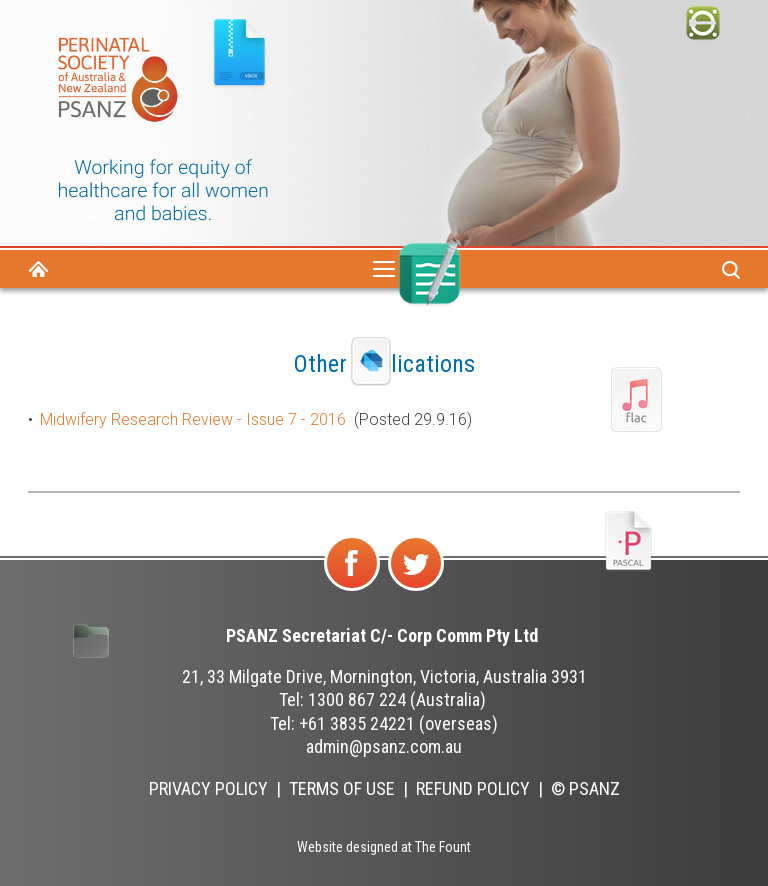 The width and height of the screenshot is (768, 886). What do you see at coordinates (91, 641) in the screenshot?
I see `folder ready to accept dragged files` at bounding box center [91, 641].